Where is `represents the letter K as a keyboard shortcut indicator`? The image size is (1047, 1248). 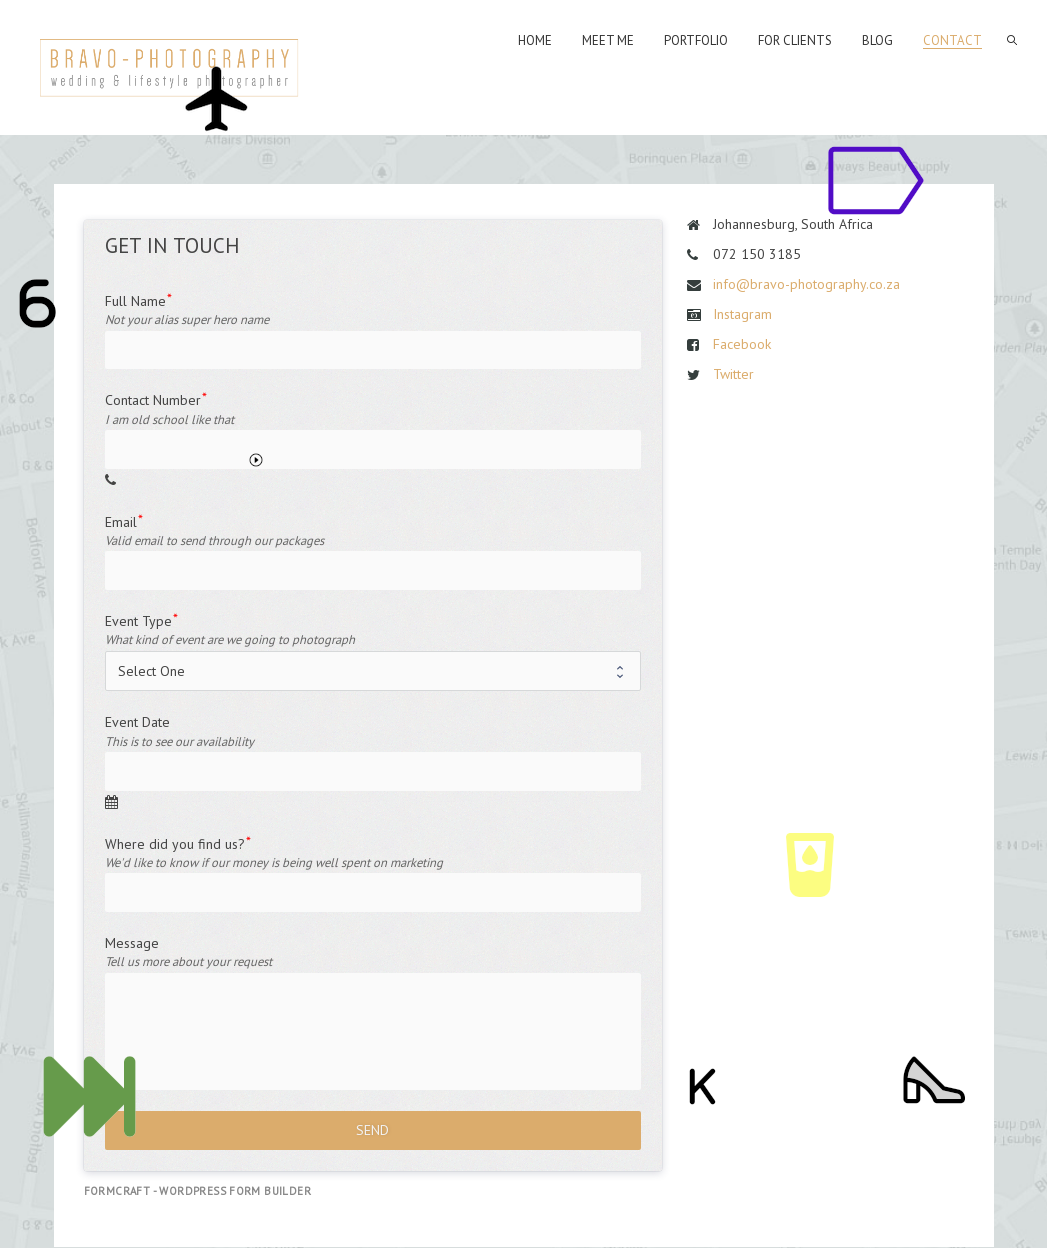
represents the letter K as a keyboard shortcut indicator is located at coordinates (702, 1086).